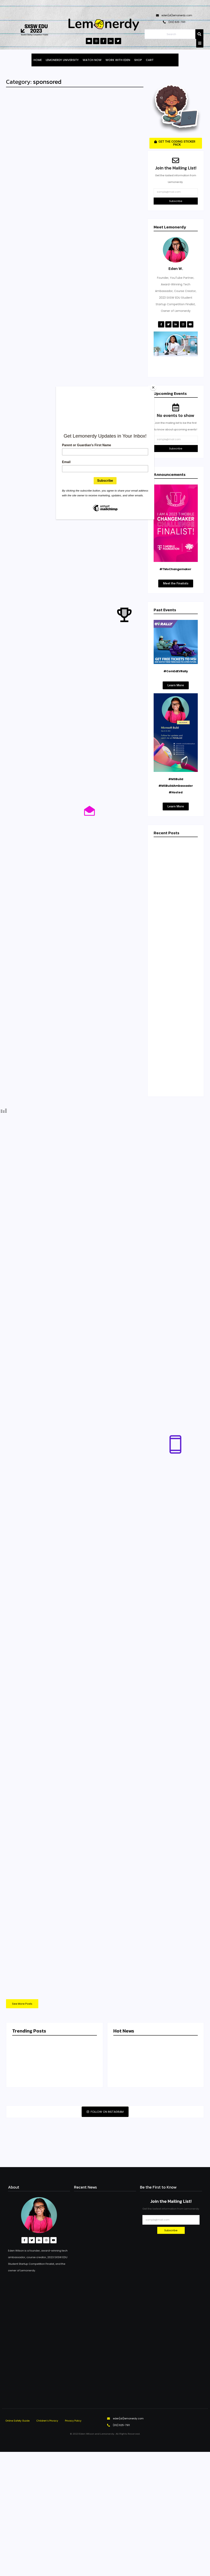  I want to click on view an opened or read email, so click(89, 811).